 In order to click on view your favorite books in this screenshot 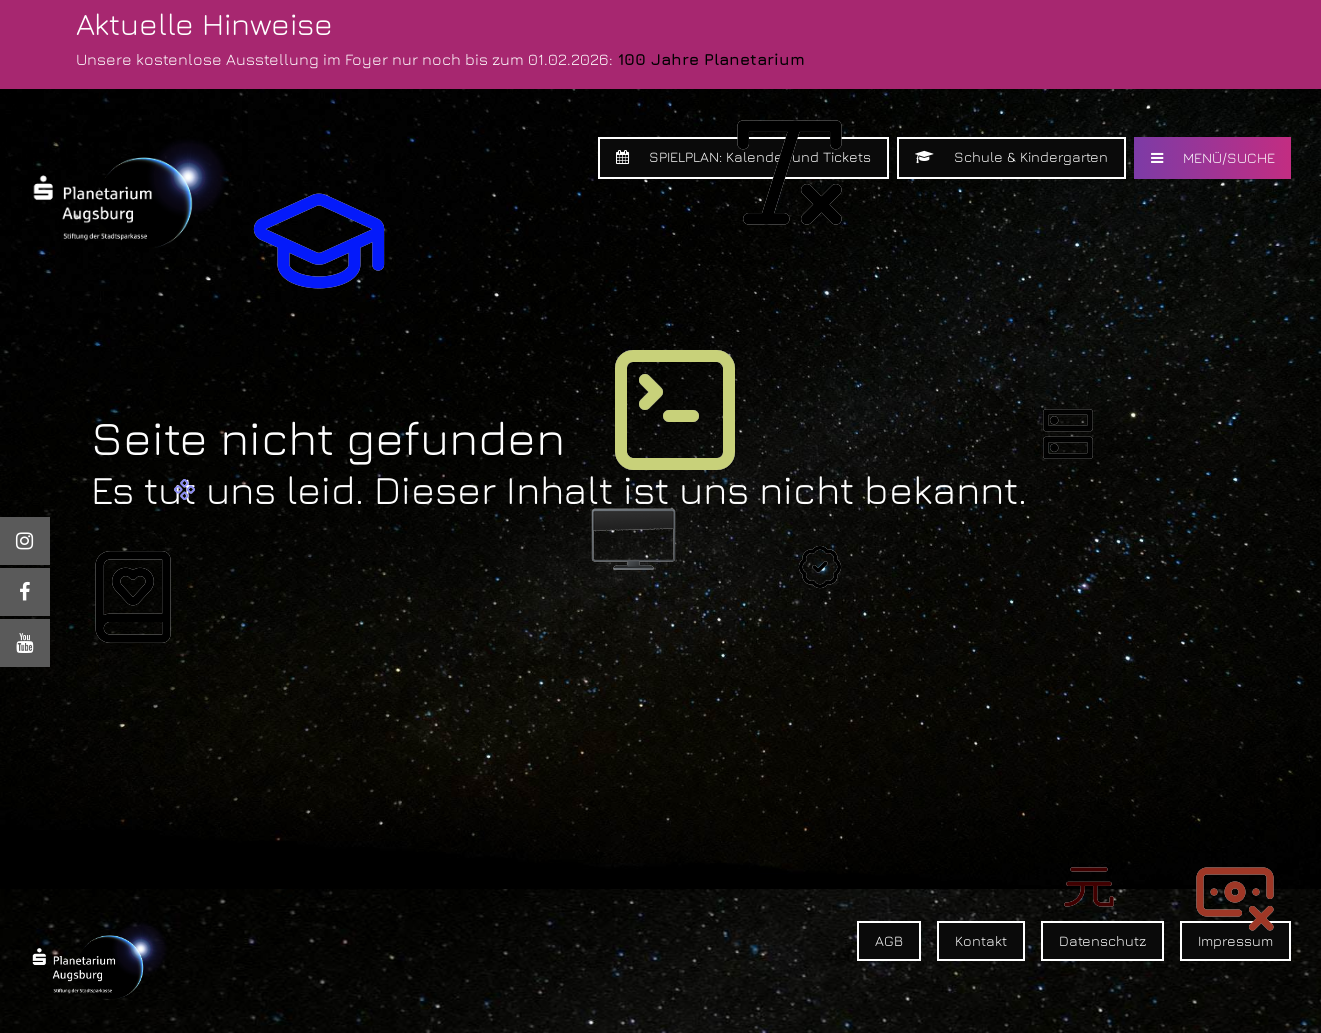, I will do `click(133, 597)`.